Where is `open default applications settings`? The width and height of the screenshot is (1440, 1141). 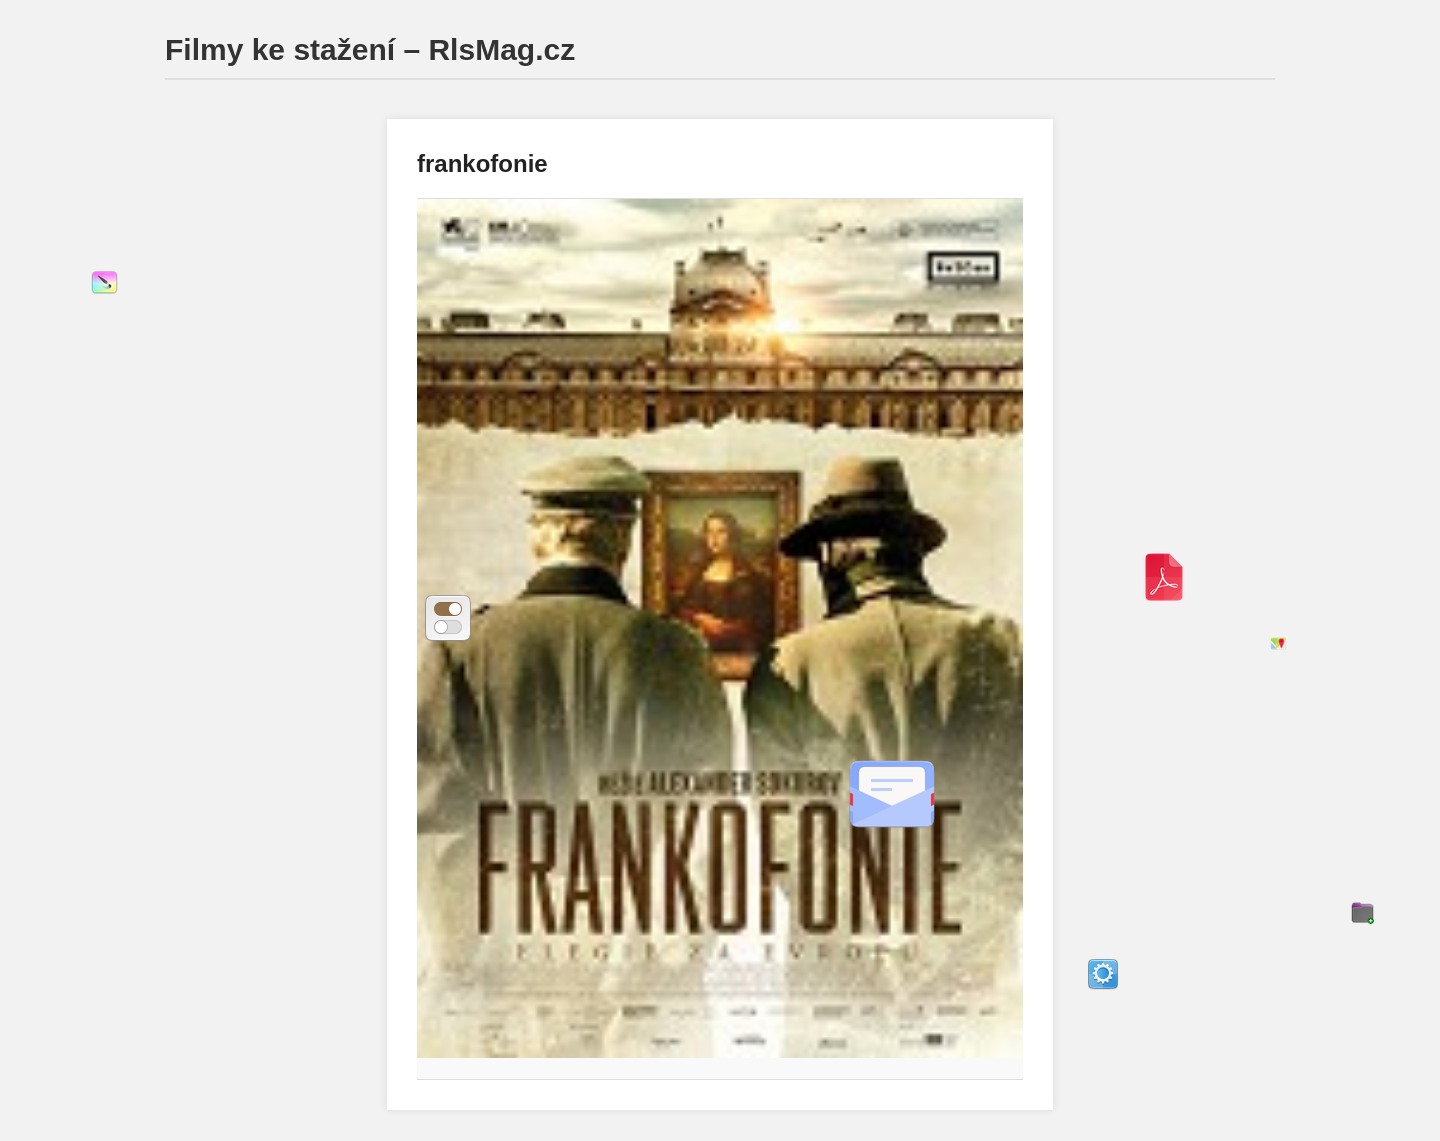
open default applications settings is located at coordinates (1103, 974).